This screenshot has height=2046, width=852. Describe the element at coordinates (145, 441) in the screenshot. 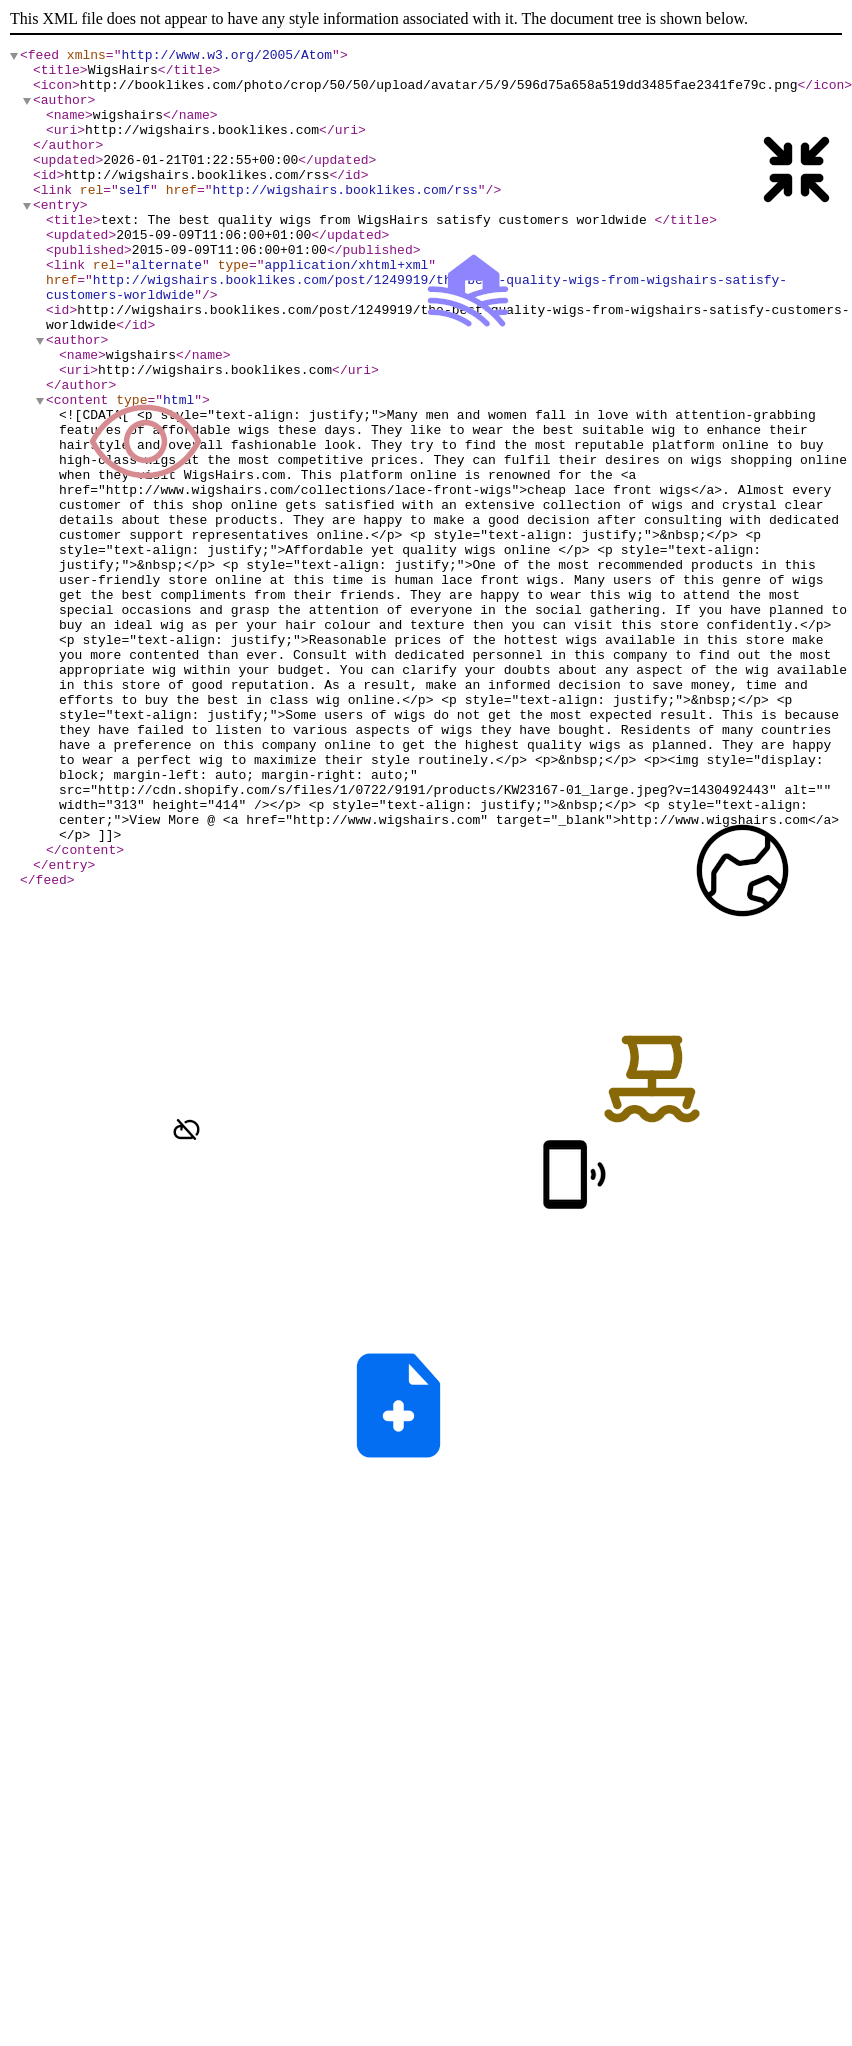

I see `view or preview content` at that location.